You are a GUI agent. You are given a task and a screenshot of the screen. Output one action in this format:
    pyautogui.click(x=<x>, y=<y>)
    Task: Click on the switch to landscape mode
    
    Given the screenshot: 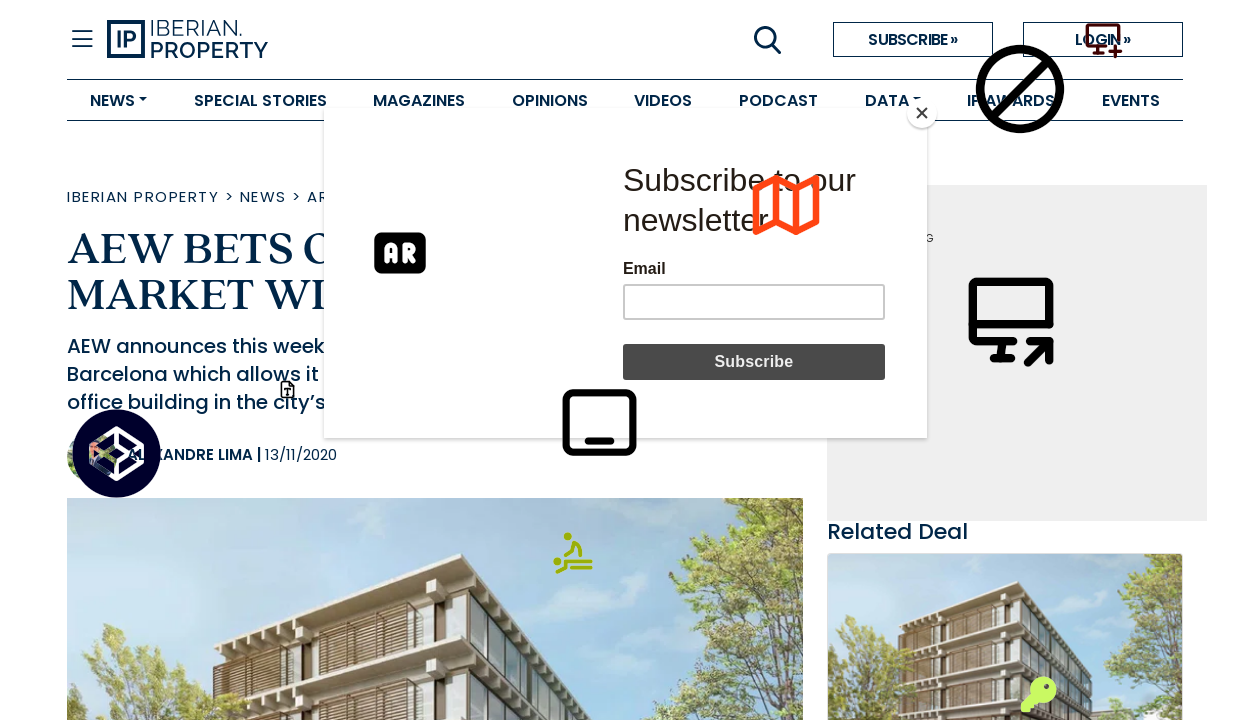 What is the action you would take?
    pyautogui.click(x=599, y=422)
    